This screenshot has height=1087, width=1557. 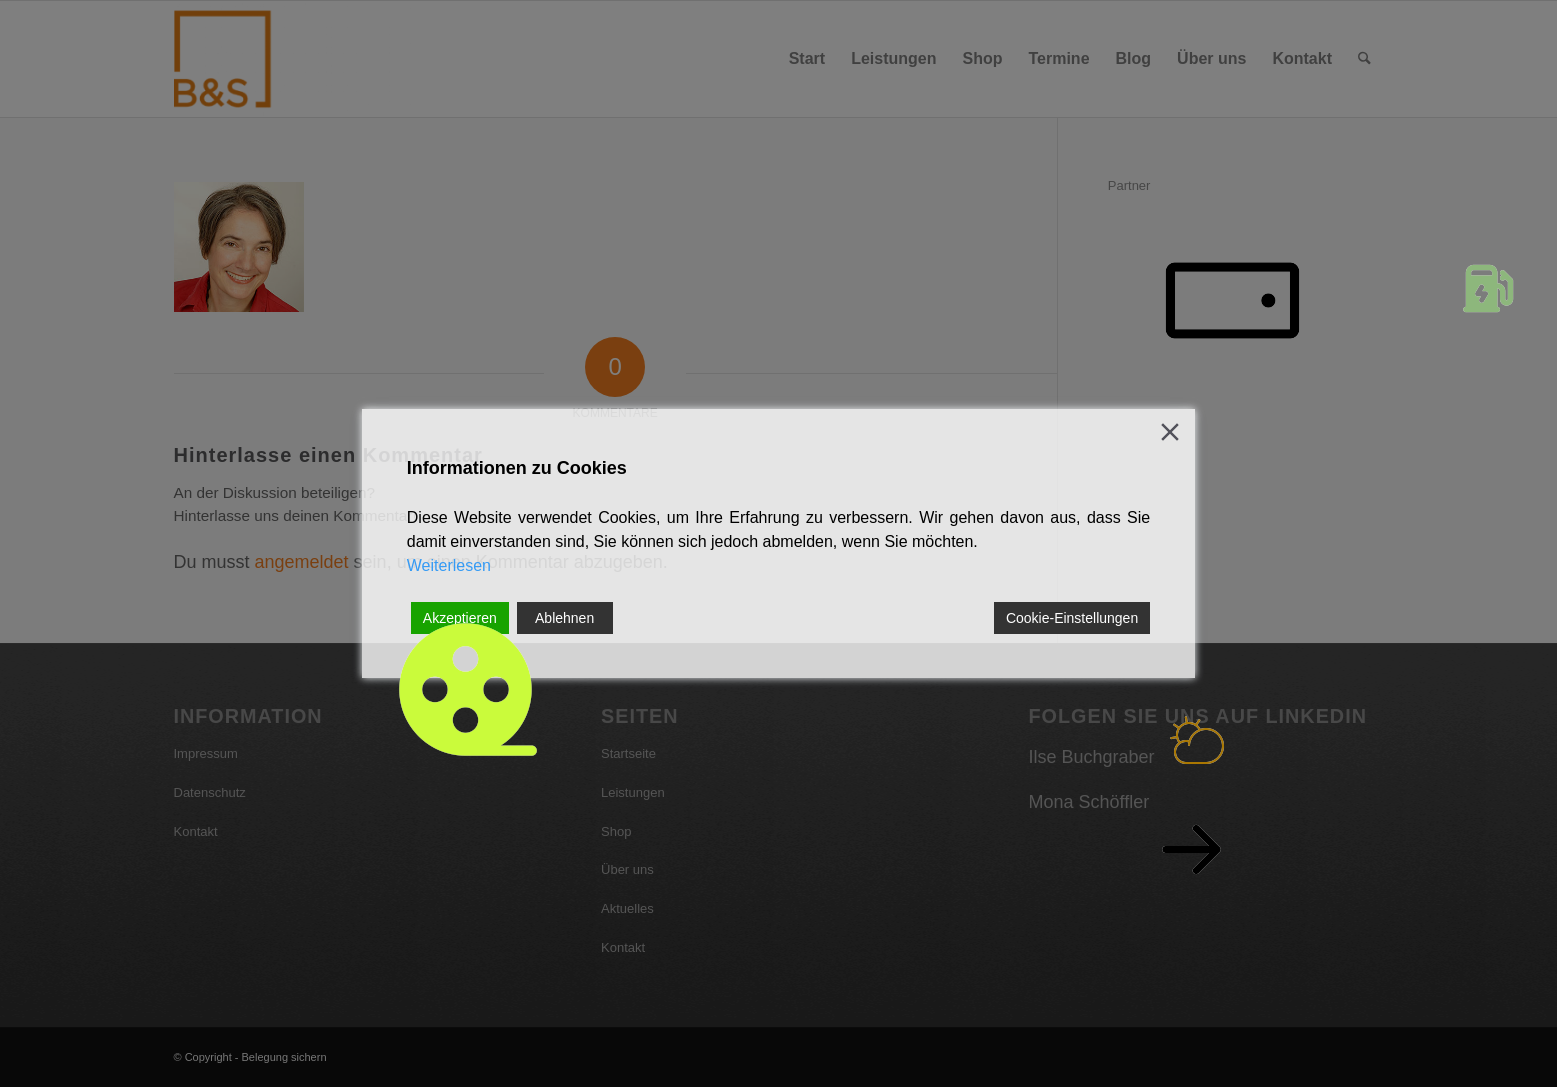 I want to click on view current weather conditions, so click(x=1197, y=741).